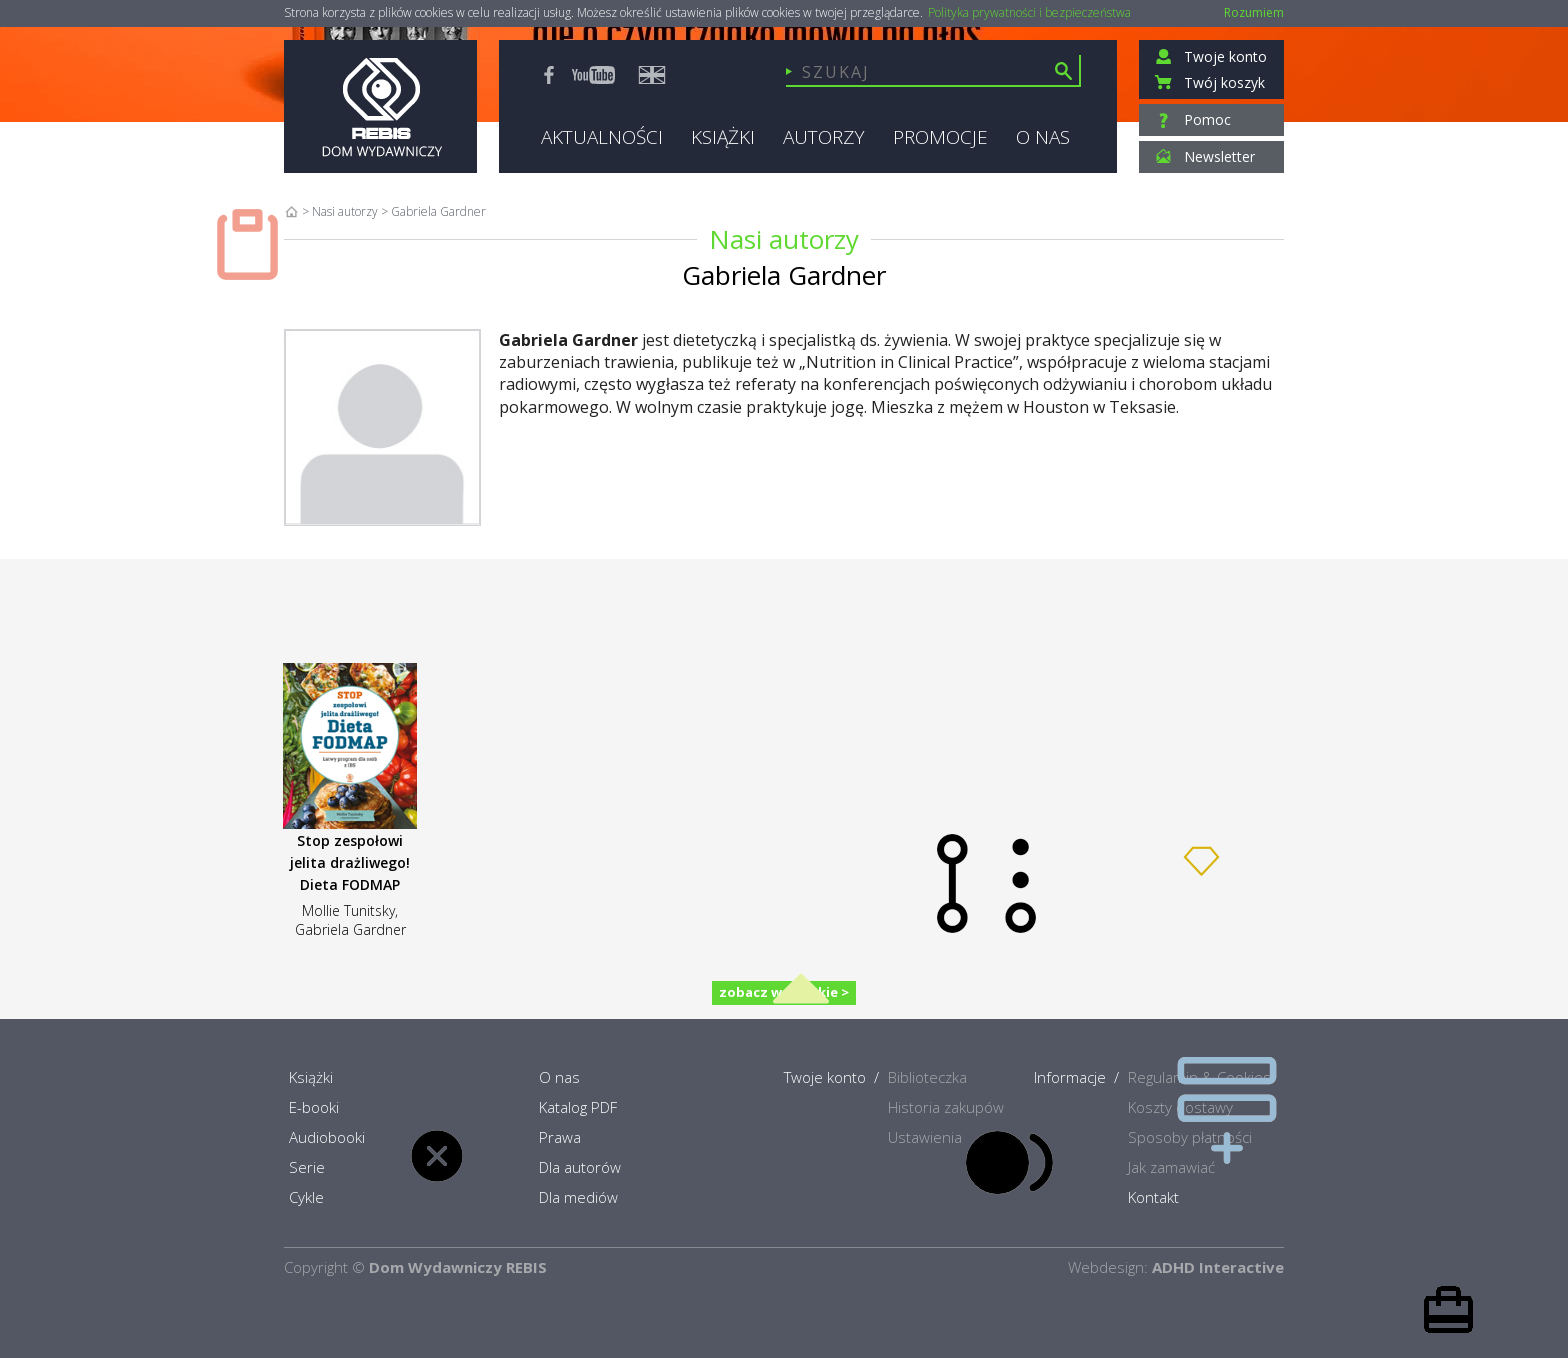 The height and width of the screenshot is (1358, 1568). What do you see at coordinates (1009, 1162) in the screenshot?
I see `indicates active recording or live broadcast` at bounding box center [1009, 1162].